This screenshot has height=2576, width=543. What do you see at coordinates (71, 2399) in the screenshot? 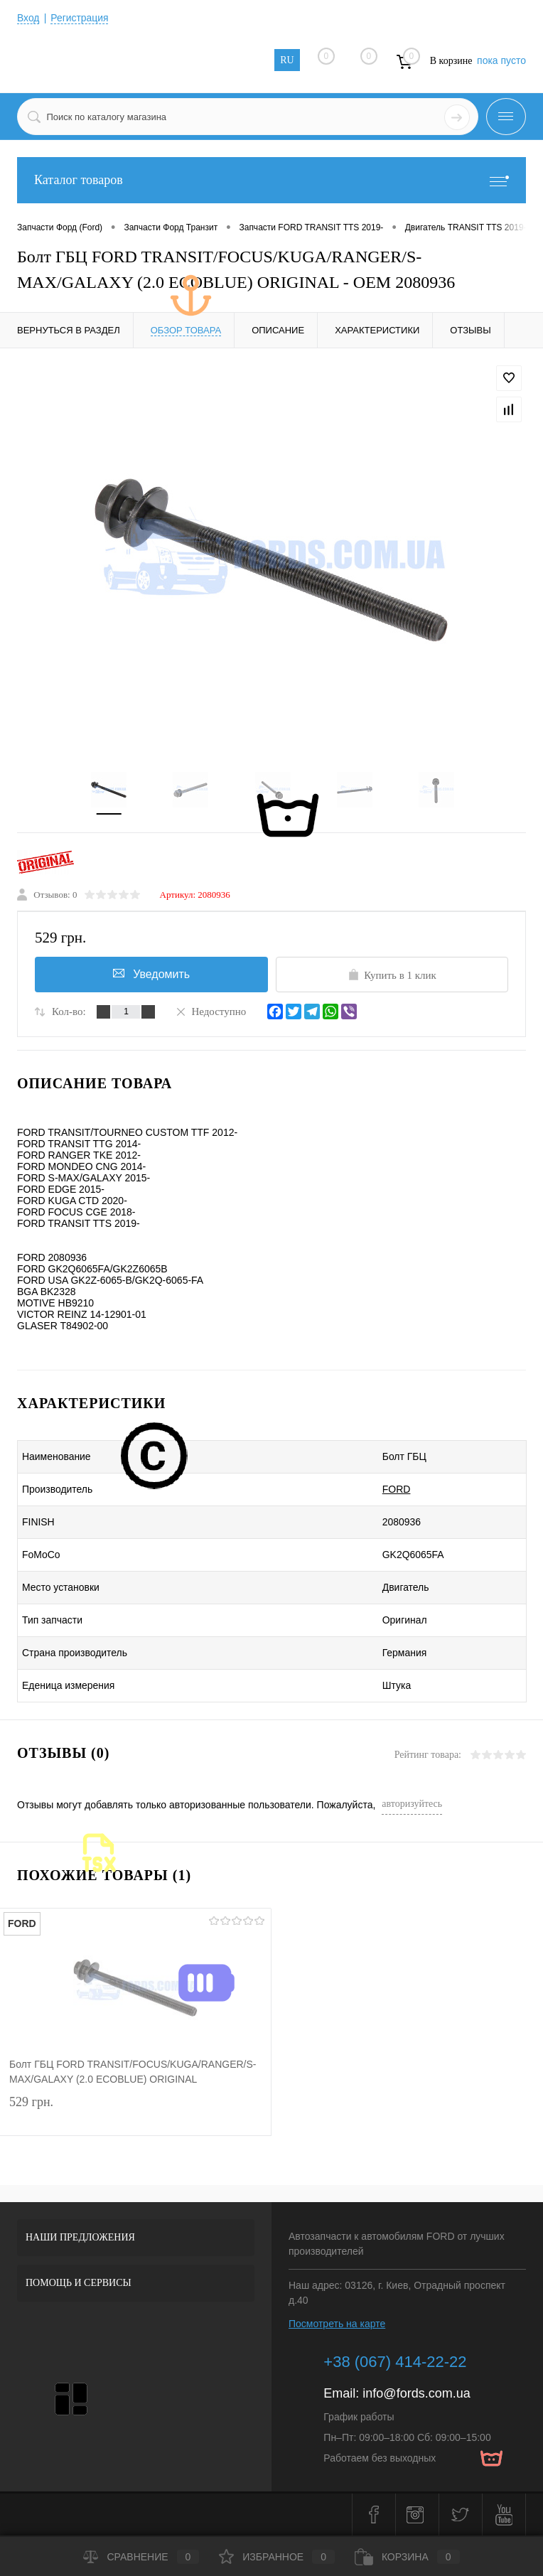
I see `switch to board or grid layout view` at bounding box center [71, 2399].